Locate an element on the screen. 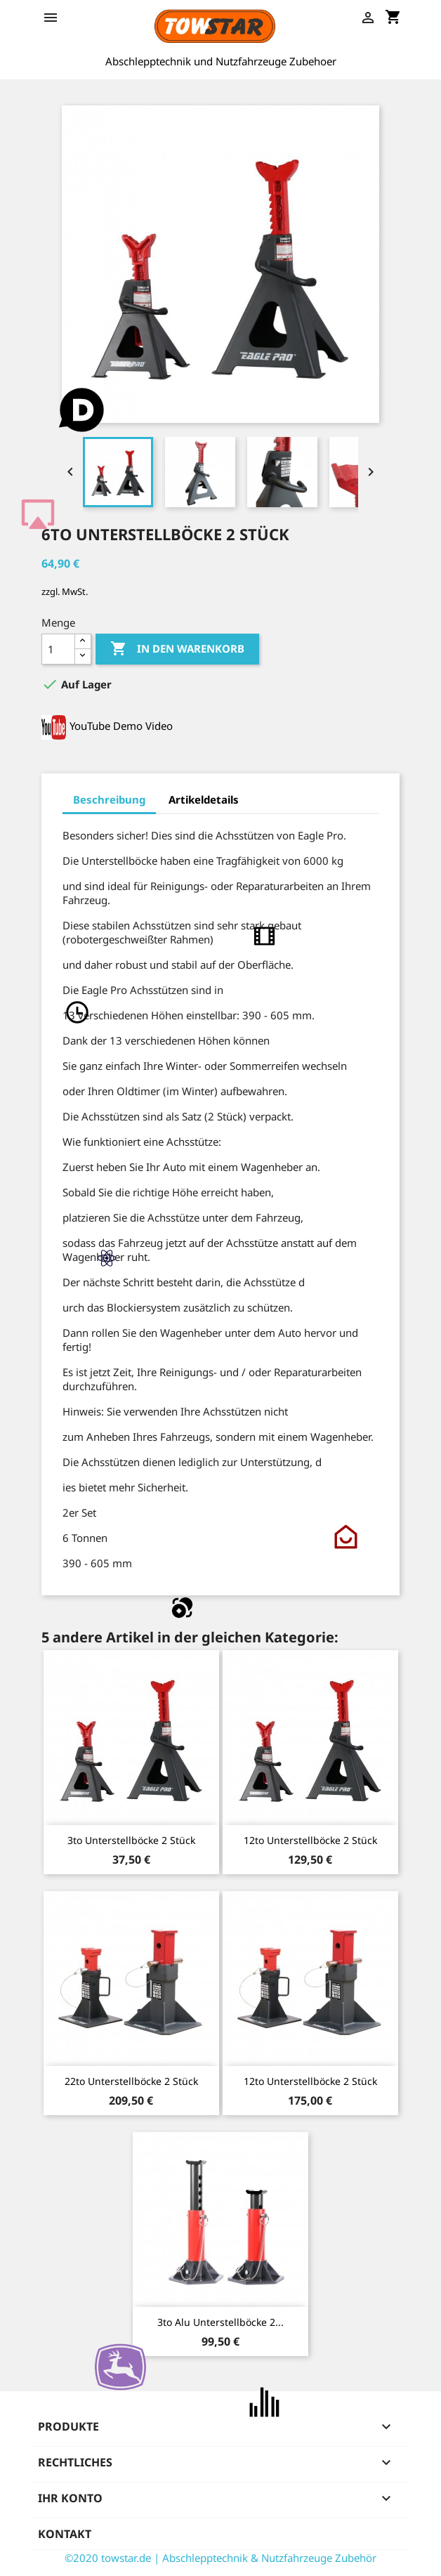 The image size is (441, 2576). react.js framework logo is located at coordinates (107, 1258).